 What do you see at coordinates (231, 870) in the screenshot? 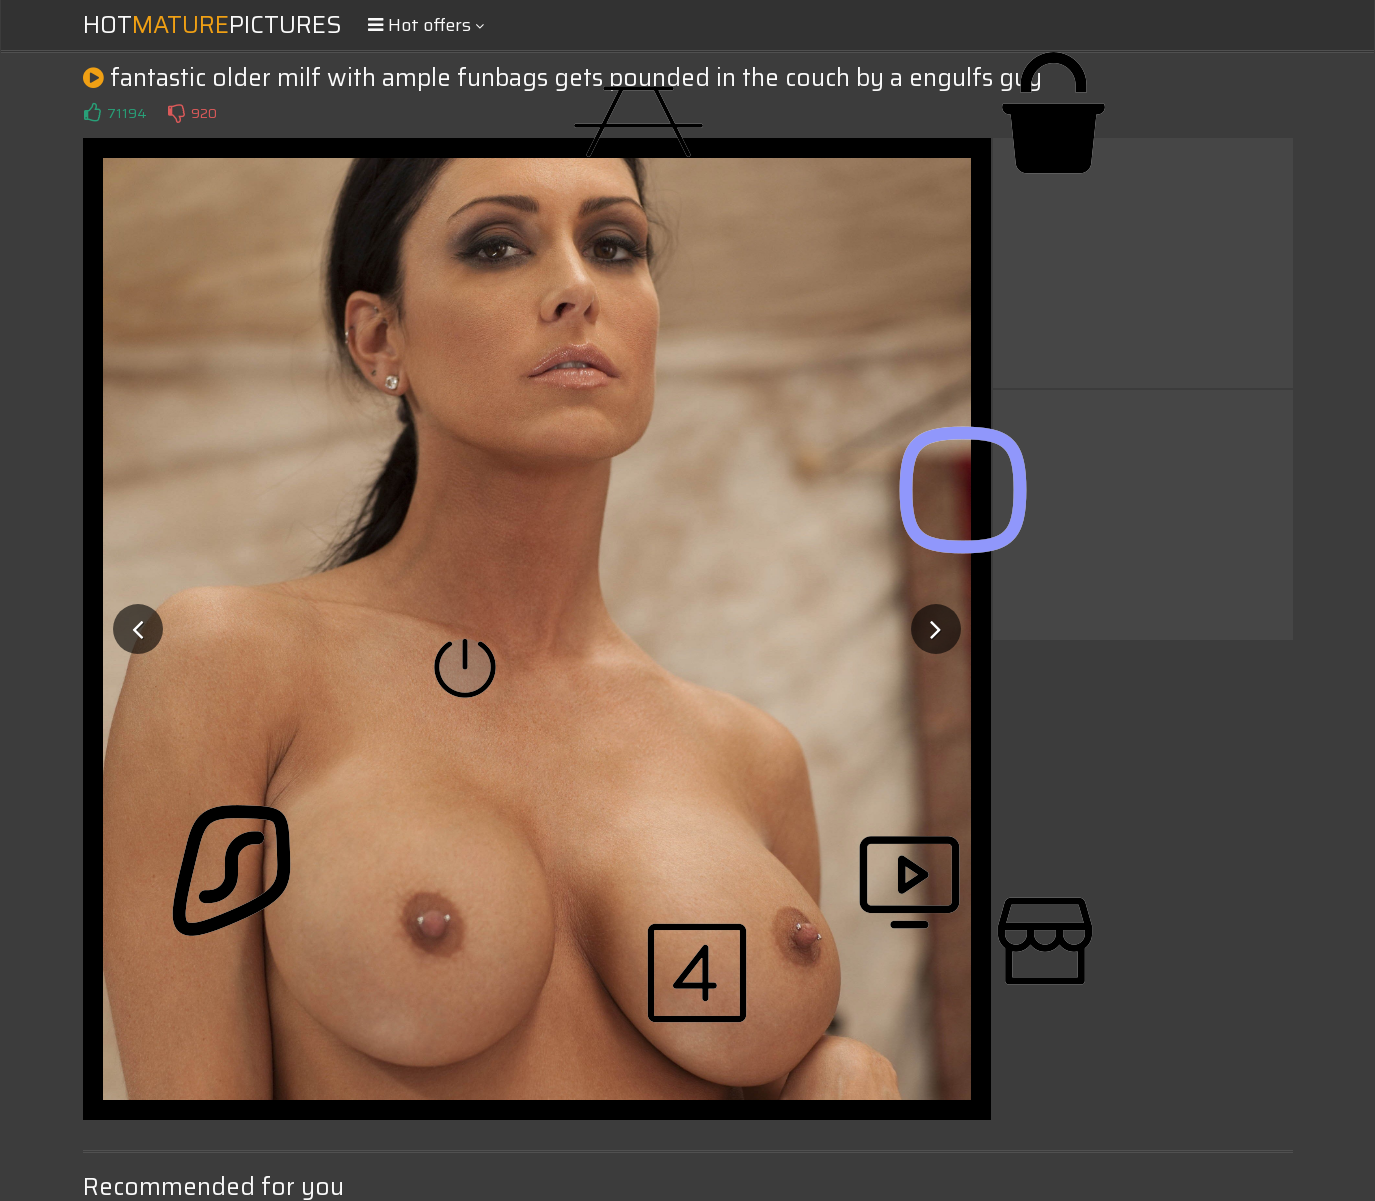
I see `open surfshark vpn app` at bounding box center [231, 870].